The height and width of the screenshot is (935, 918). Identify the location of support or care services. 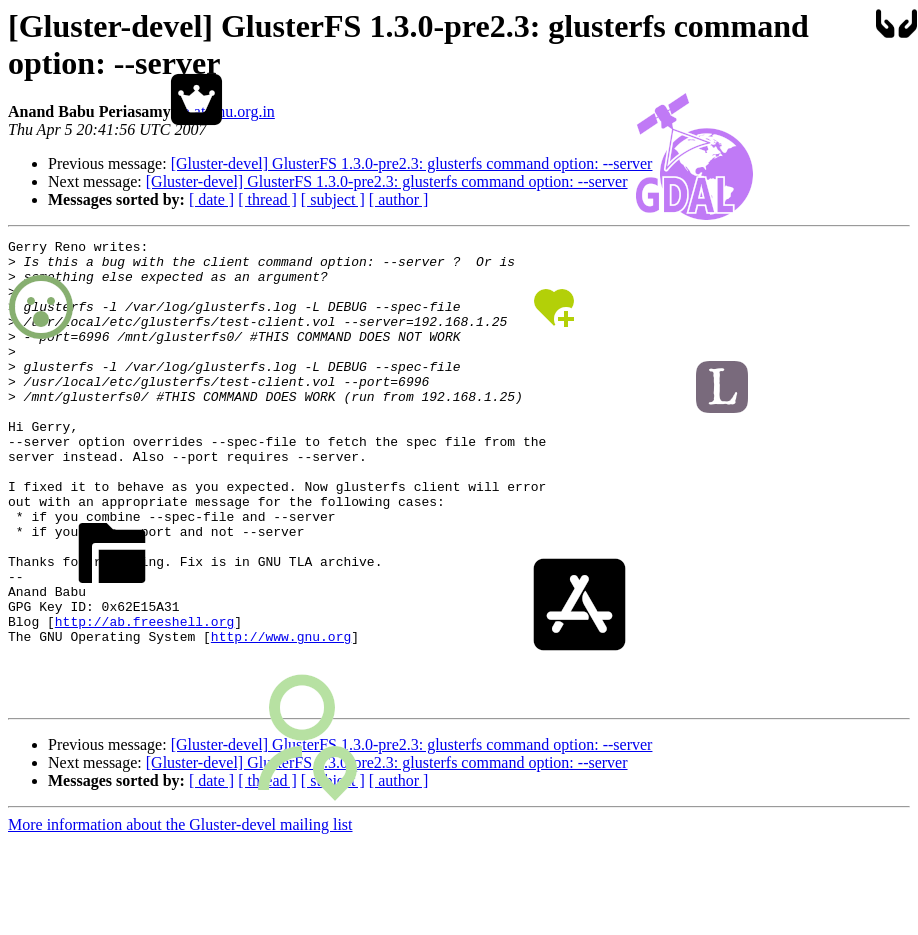
(896, 21).